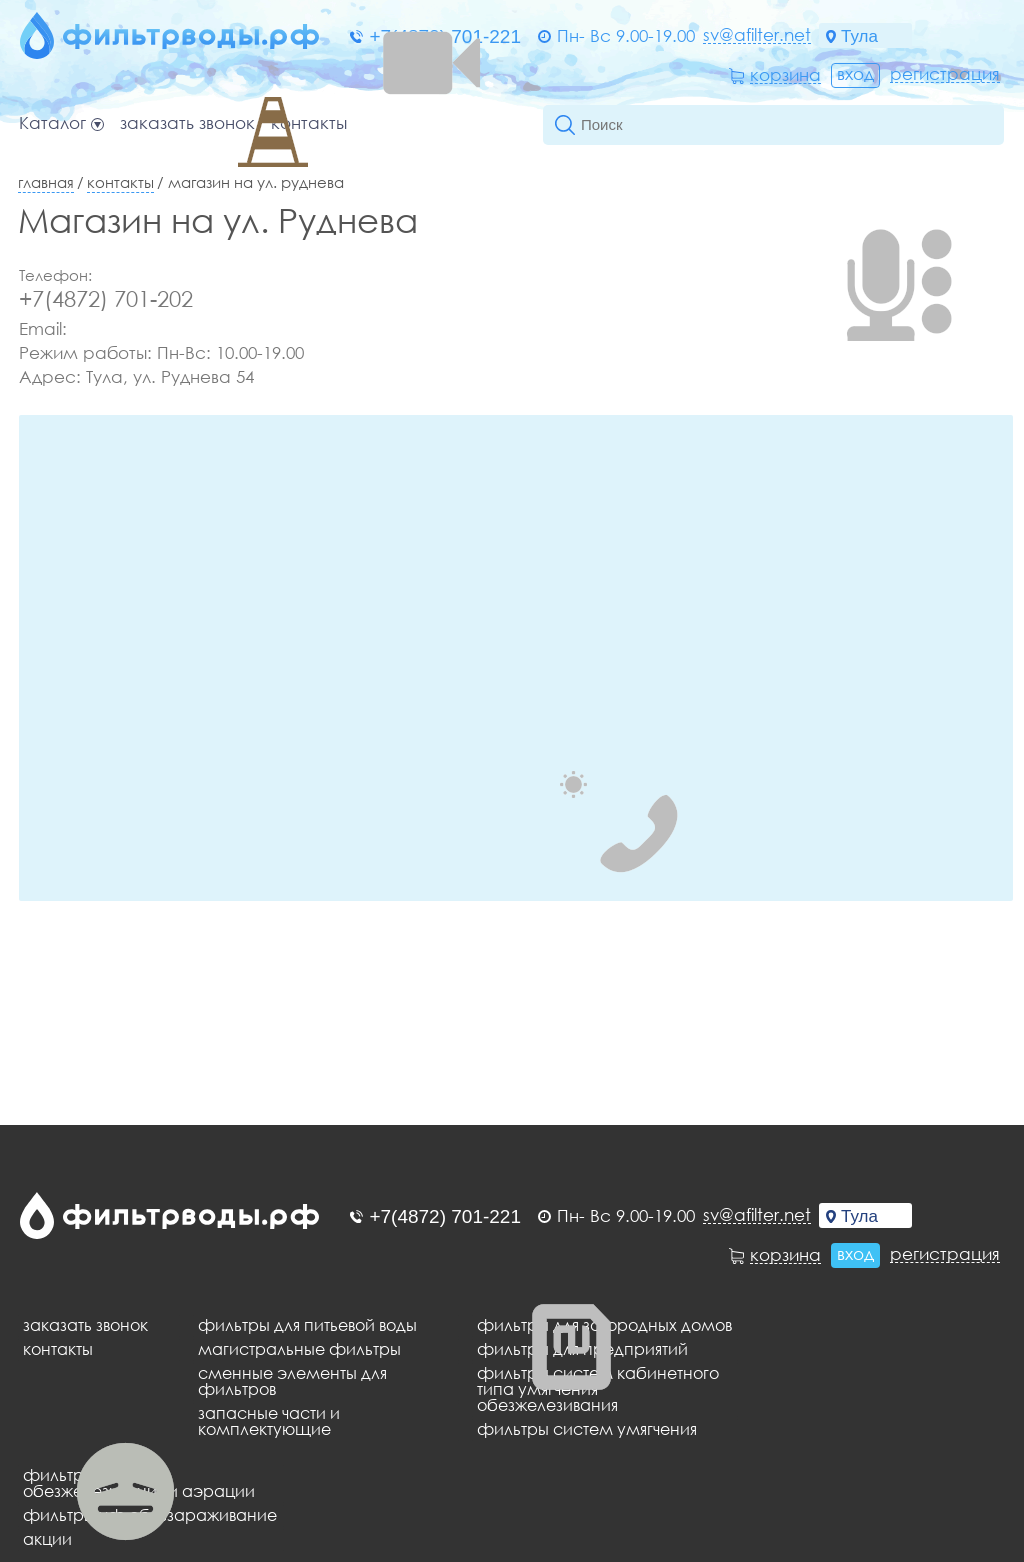 The height and width of the screenshot is (1562, 1024). I want to click on indicates user is tired or exhausted, so click(125, 1491).